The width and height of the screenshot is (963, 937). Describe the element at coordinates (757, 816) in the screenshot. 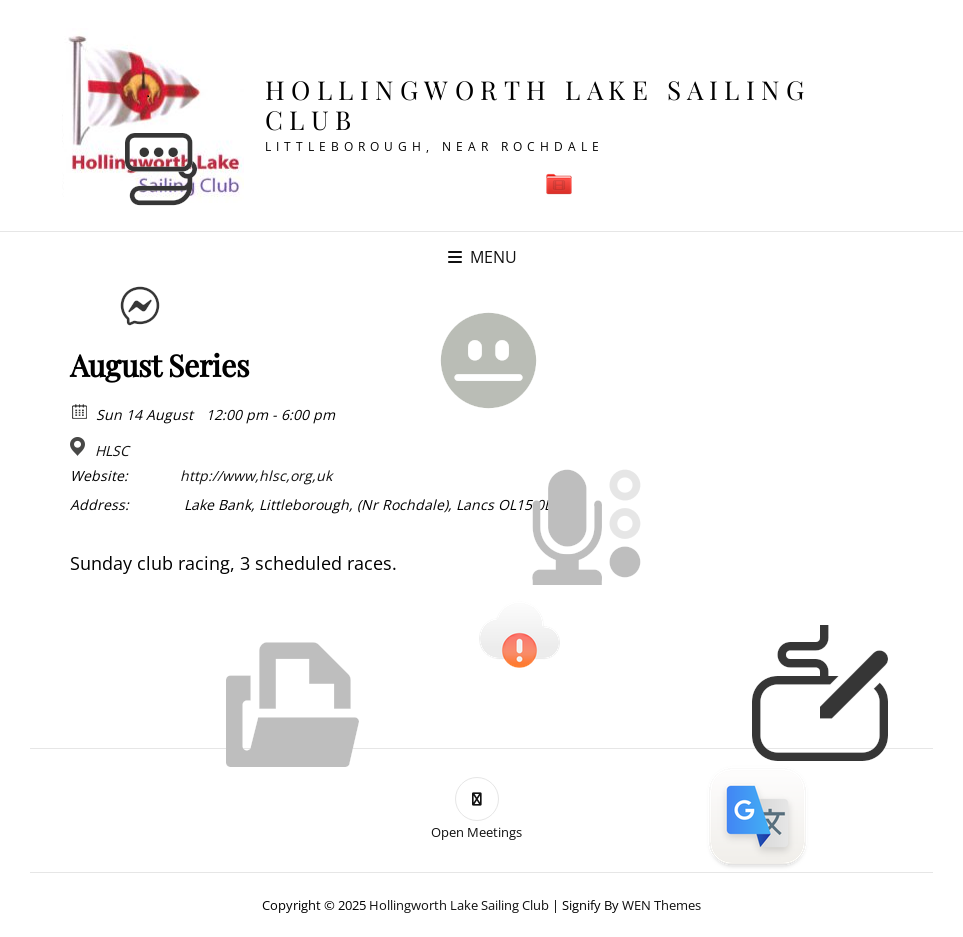

I see `open google translate app` at that location.